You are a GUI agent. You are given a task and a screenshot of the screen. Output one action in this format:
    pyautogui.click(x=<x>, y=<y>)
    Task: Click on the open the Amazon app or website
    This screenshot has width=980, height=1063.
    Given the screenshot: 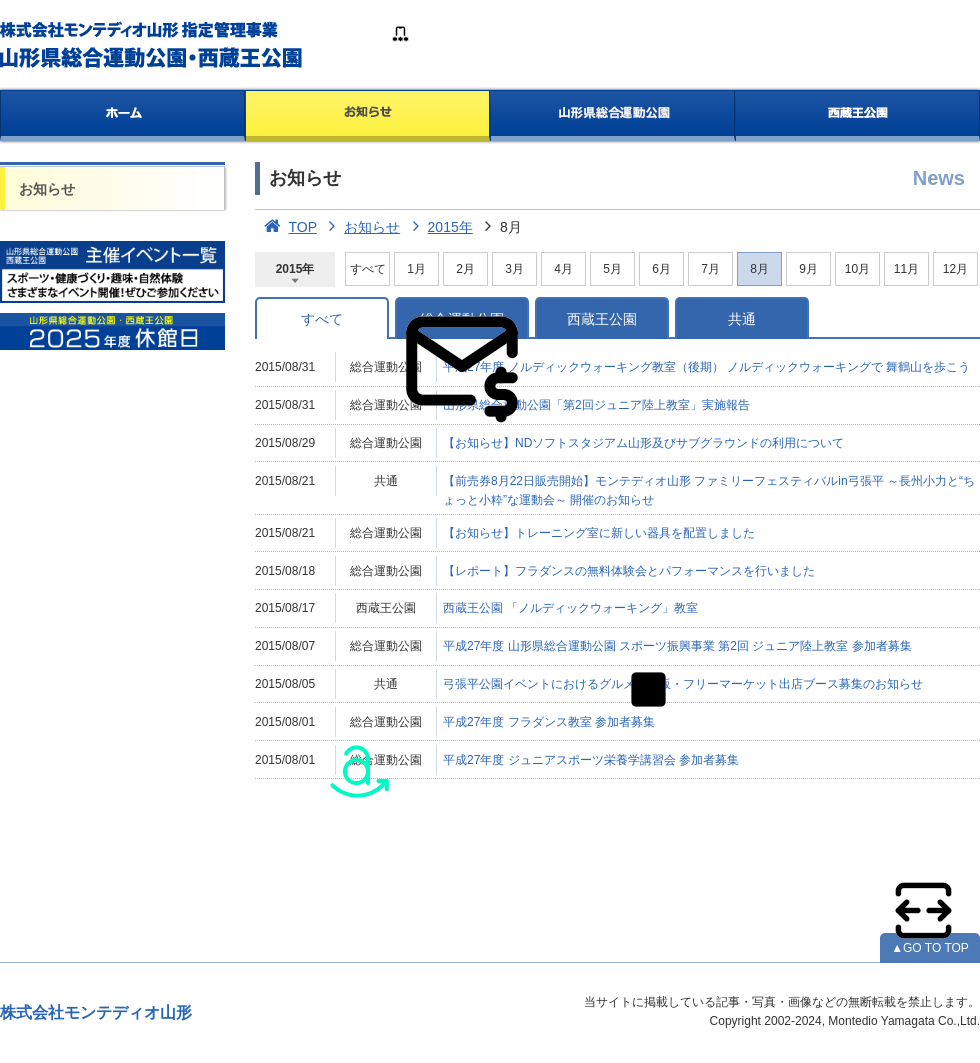 What is the action you would take?
    pyautogui.click(x=357, y=770)
    